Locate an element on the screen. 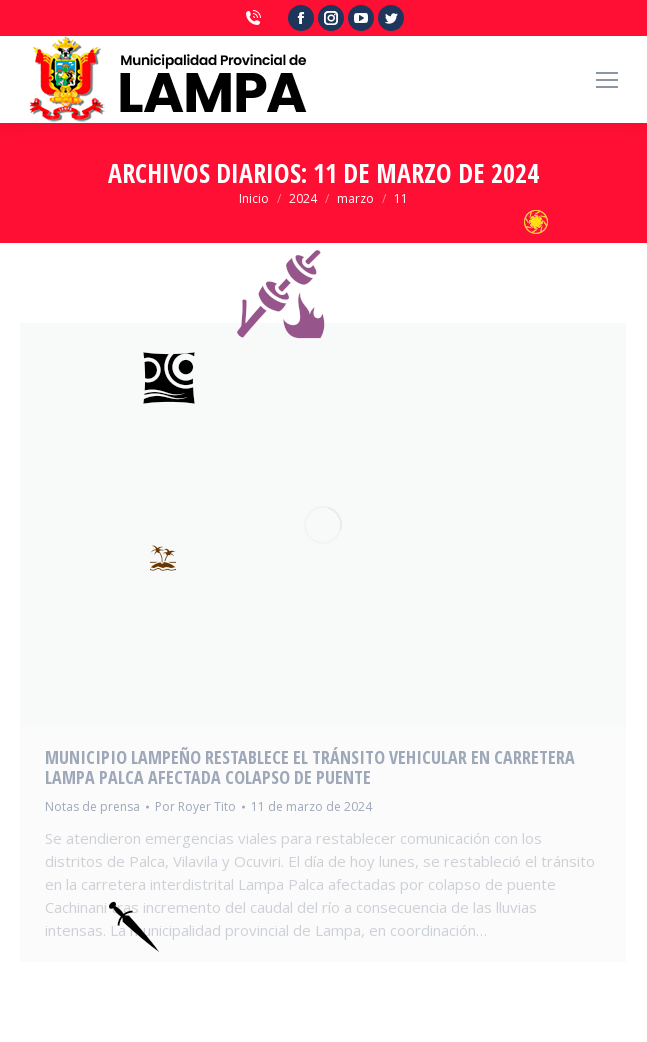 This screenshot has width=647, height=1042. camera aperture or shutter control is located at coordinates (536, 222).